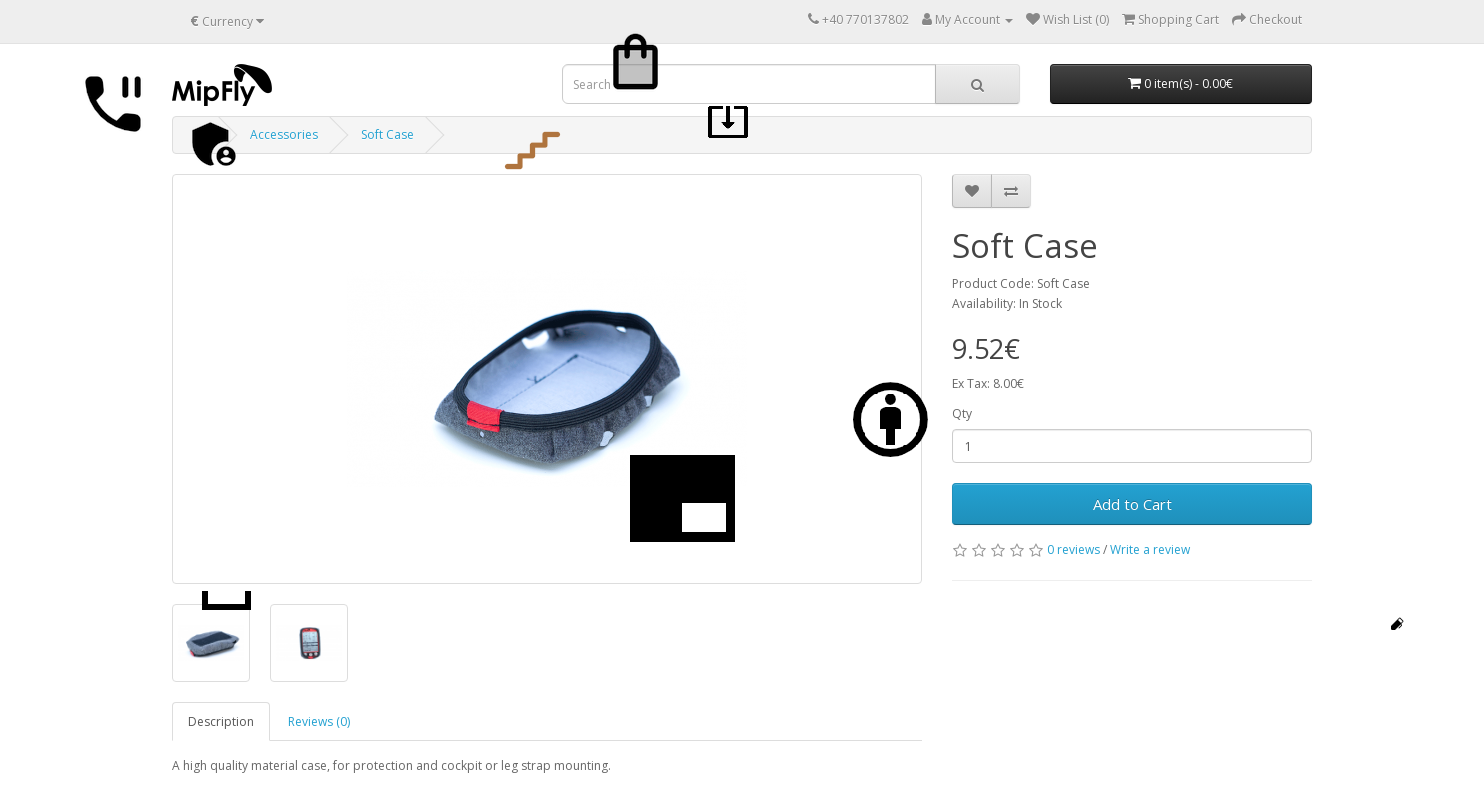 Image resolution: width=1484 pixels, height=786 pixels. What do you see at coordinates (890, 419) in the screenshot?
I see `view attribution or credits information` at bounding box center [890, 419].